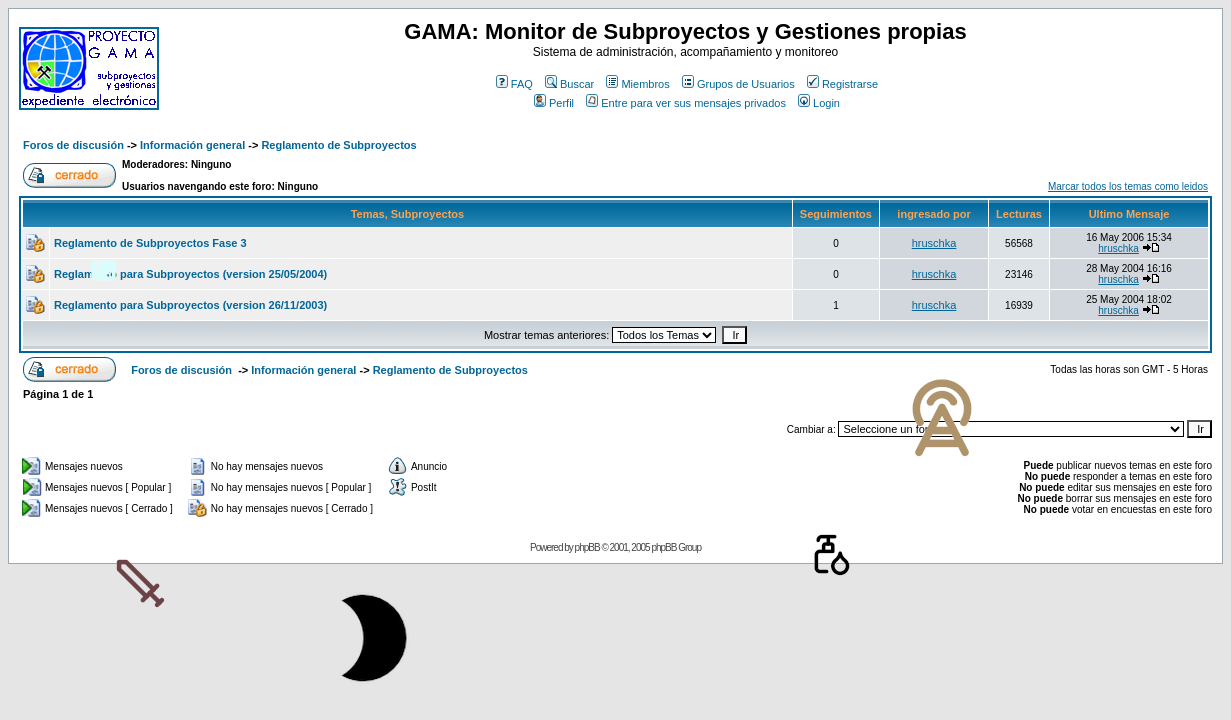 The width and height of the screenshot is (1231, 720). Describe the element at coordinates (831, 555) in the screenshot. I see `access hand sanitizer or soap dispenser location` at that location.